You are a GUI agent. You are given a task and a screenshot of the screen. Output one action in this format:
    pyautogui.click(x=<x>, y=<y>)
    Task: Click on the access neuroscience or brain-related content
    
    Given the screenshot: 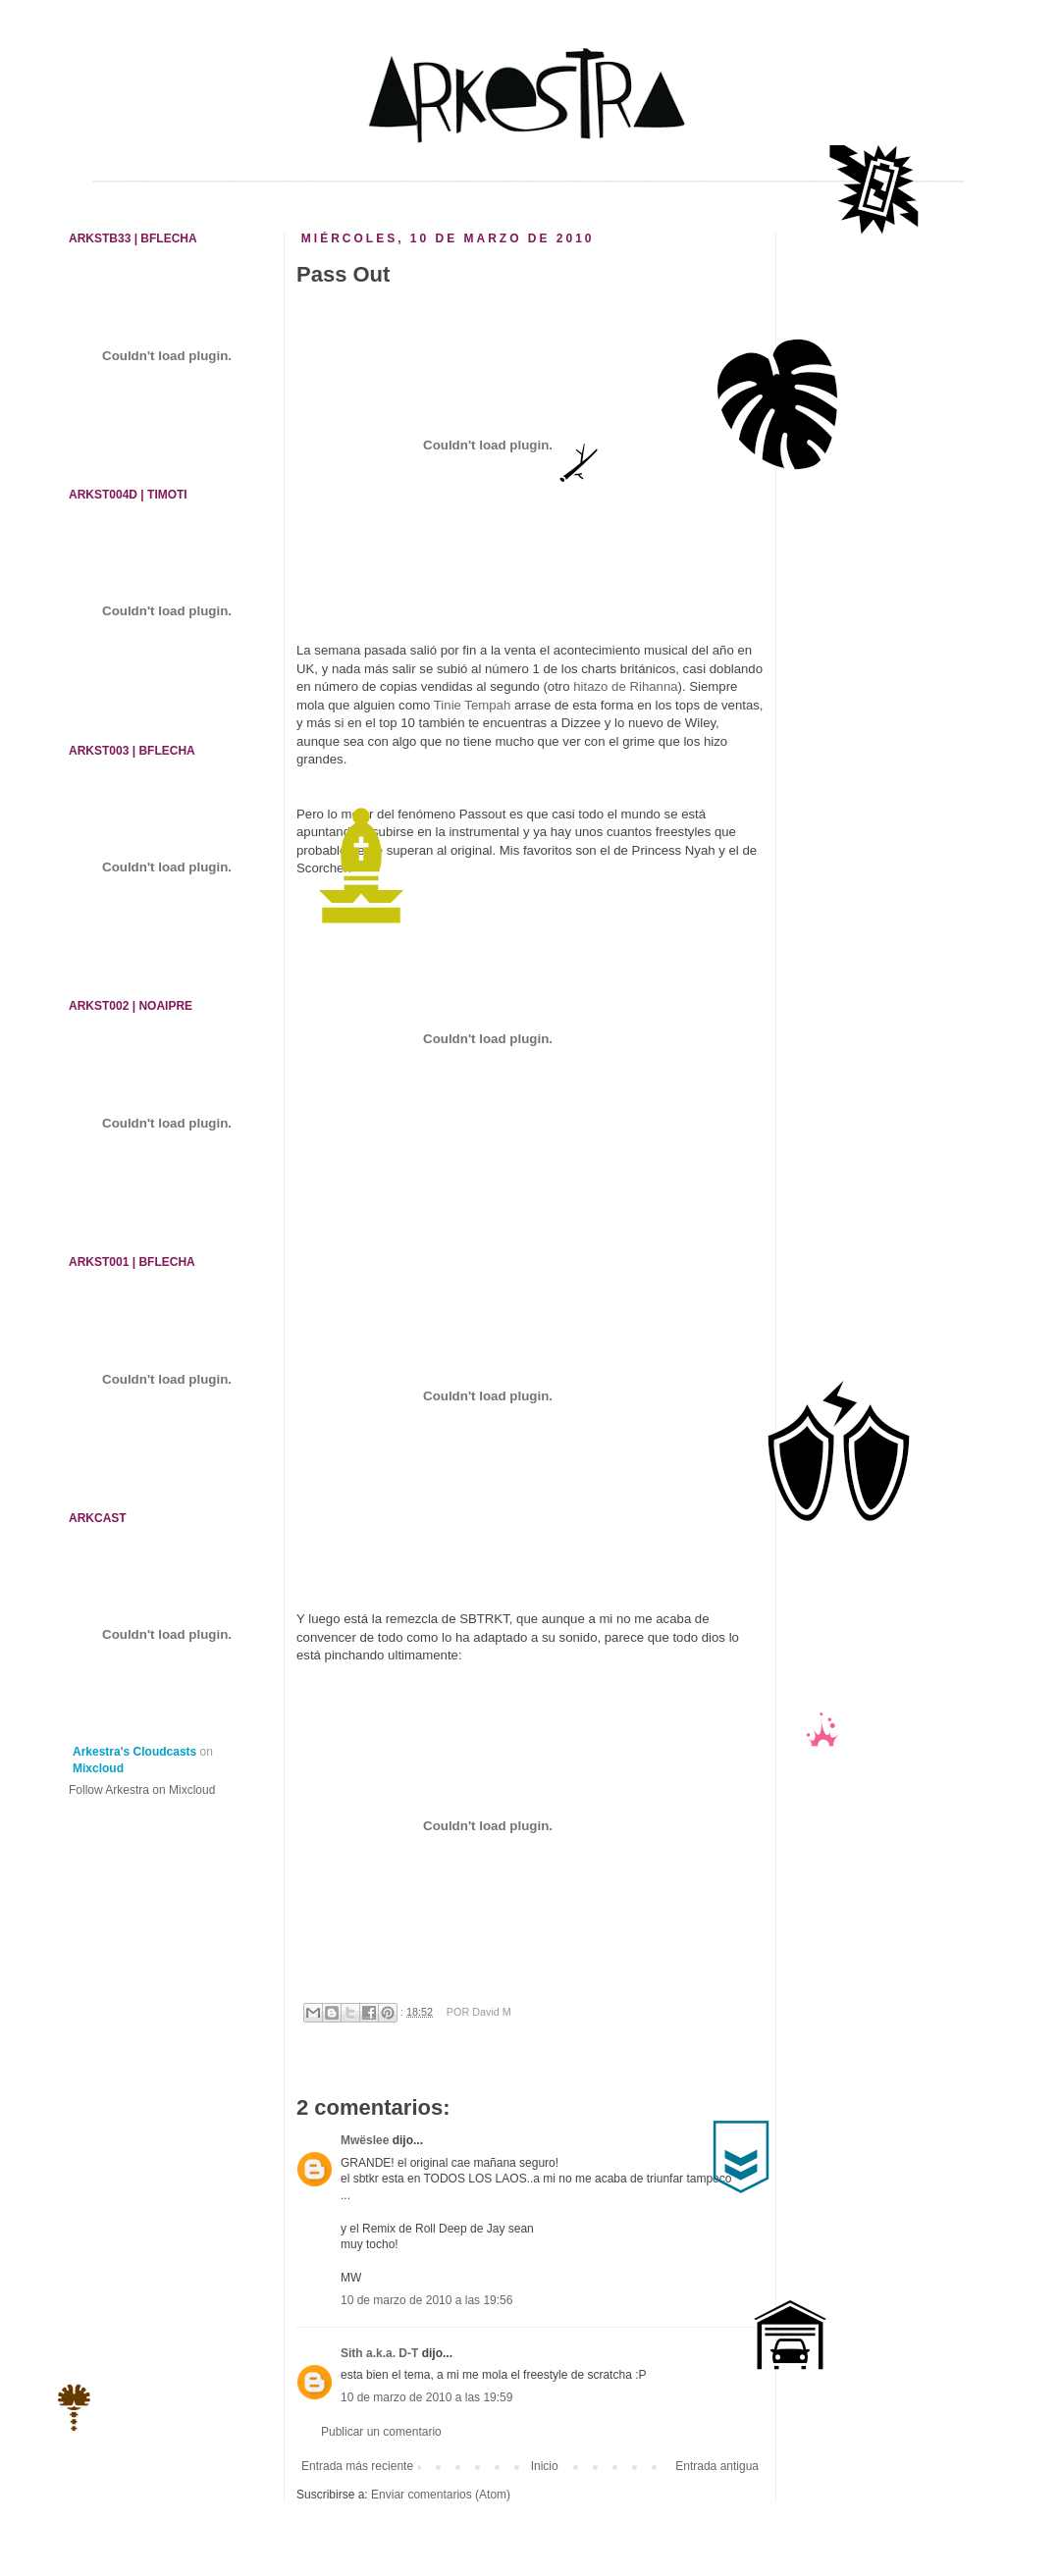 What is the action you would take?
    pyautogui.click(x=74, y=2407)
    